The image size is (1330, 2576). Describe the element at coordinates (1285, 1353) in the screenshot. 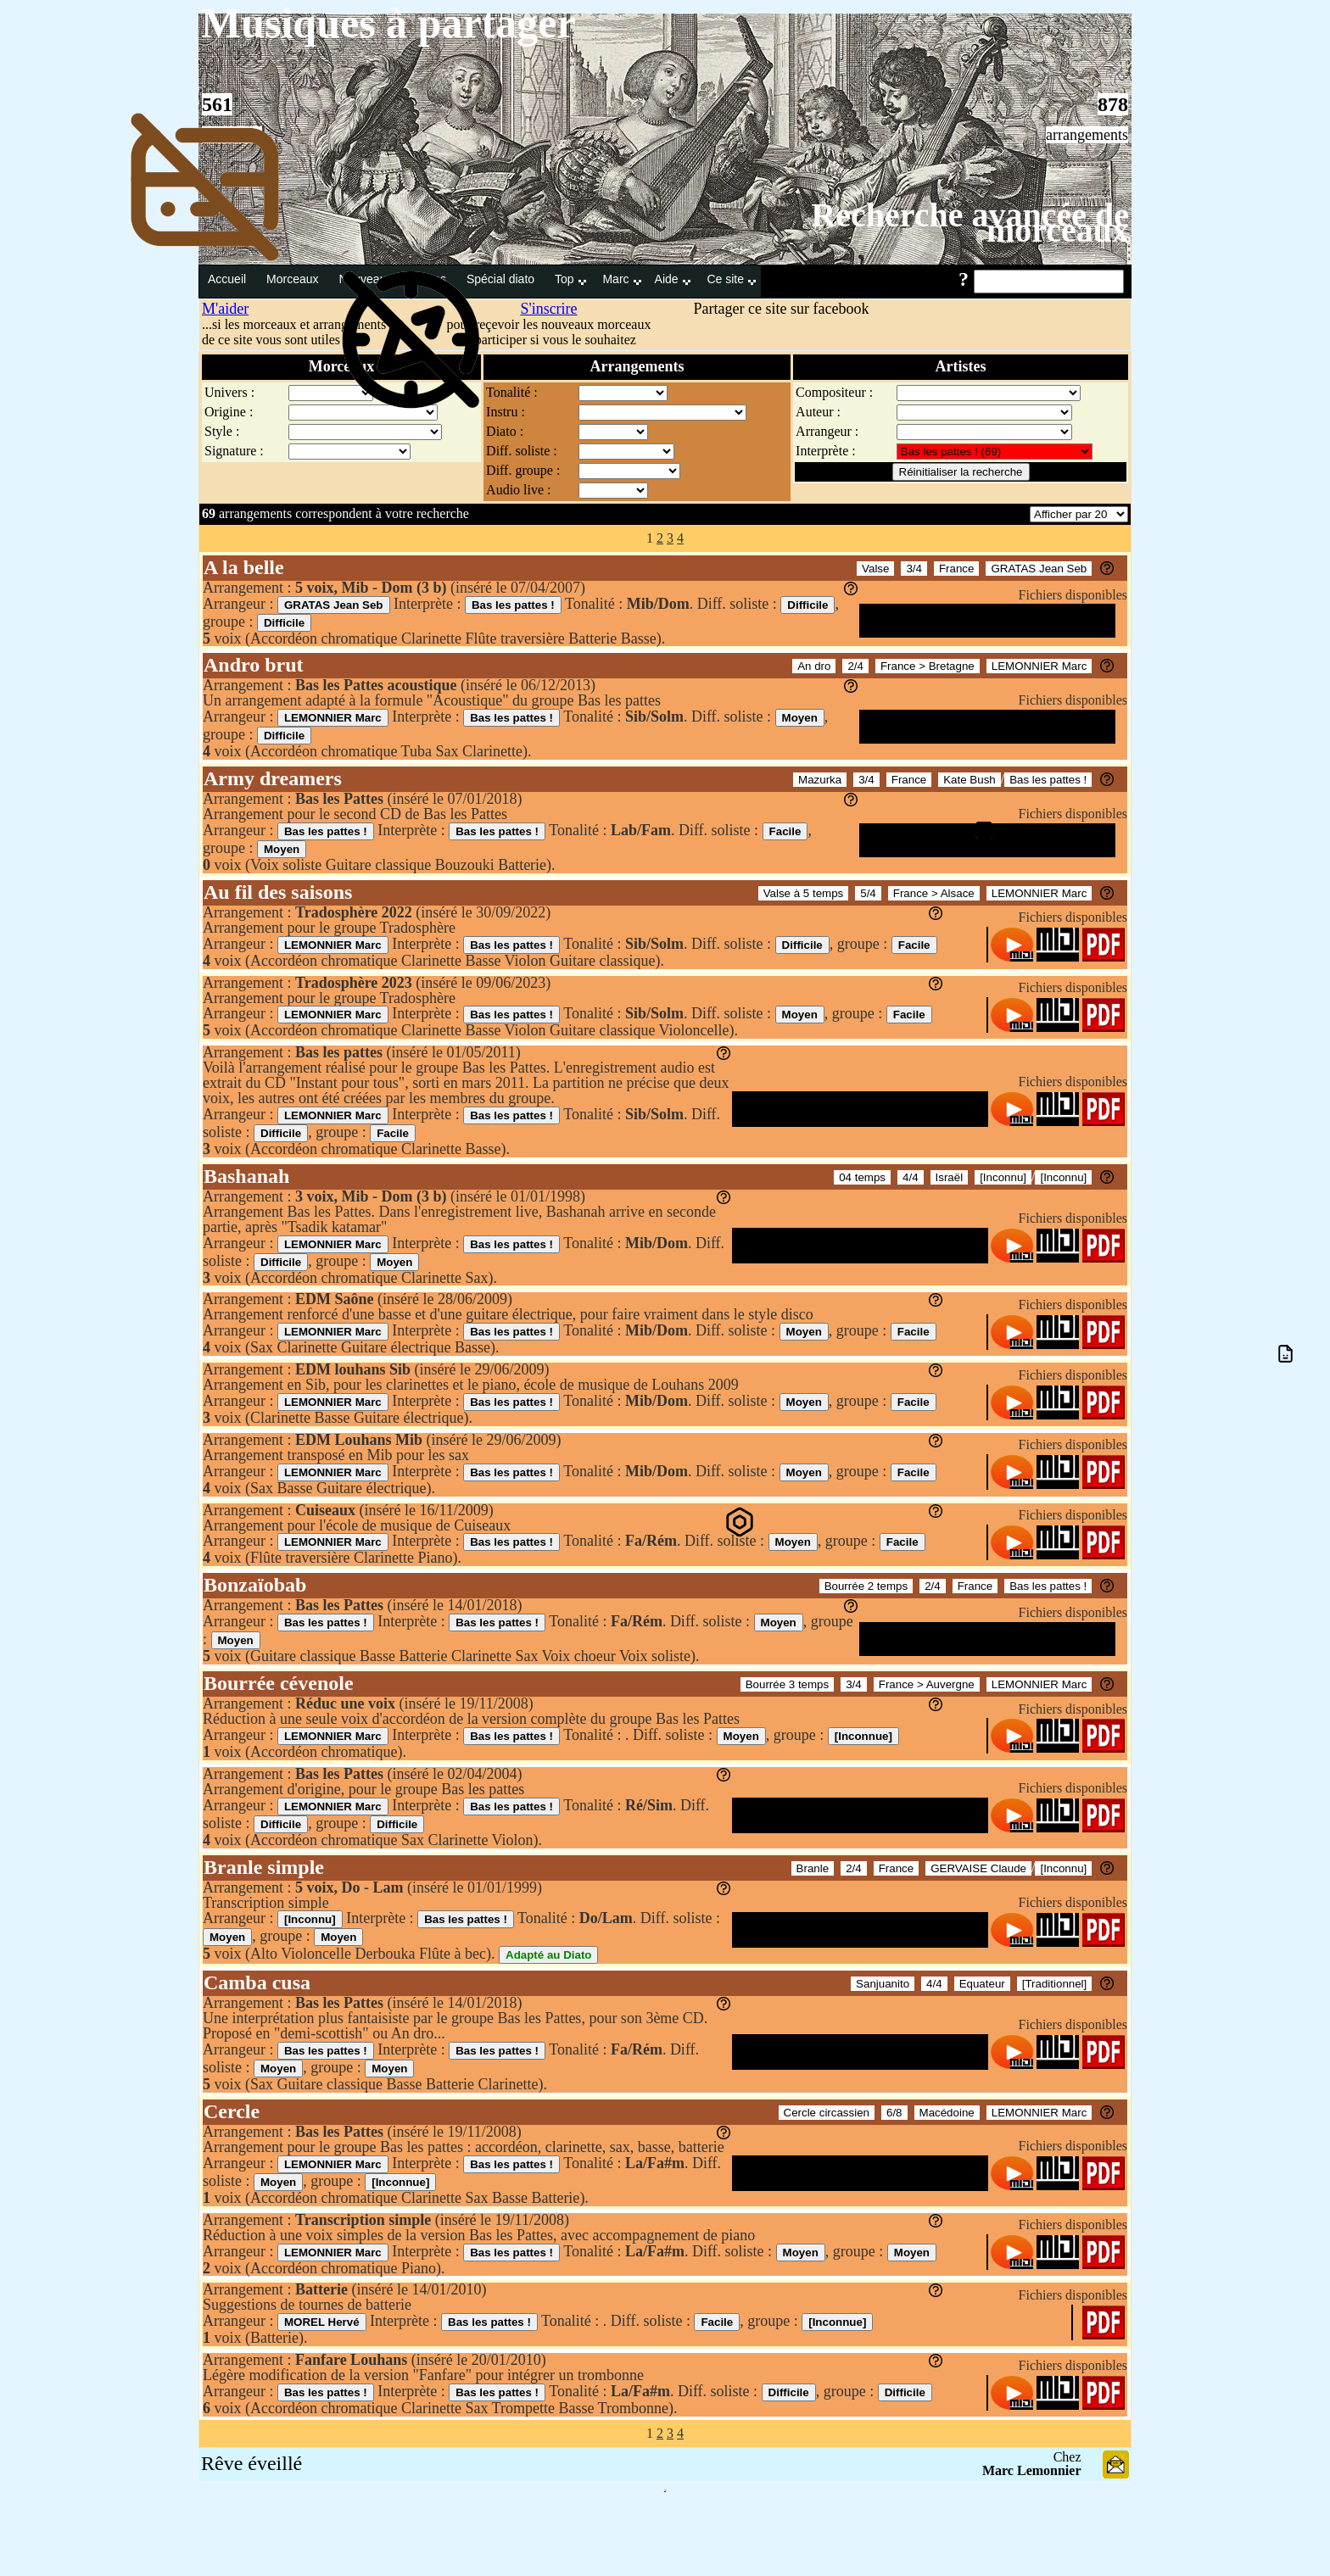

I see `document with neutral status or feedback` at that location.